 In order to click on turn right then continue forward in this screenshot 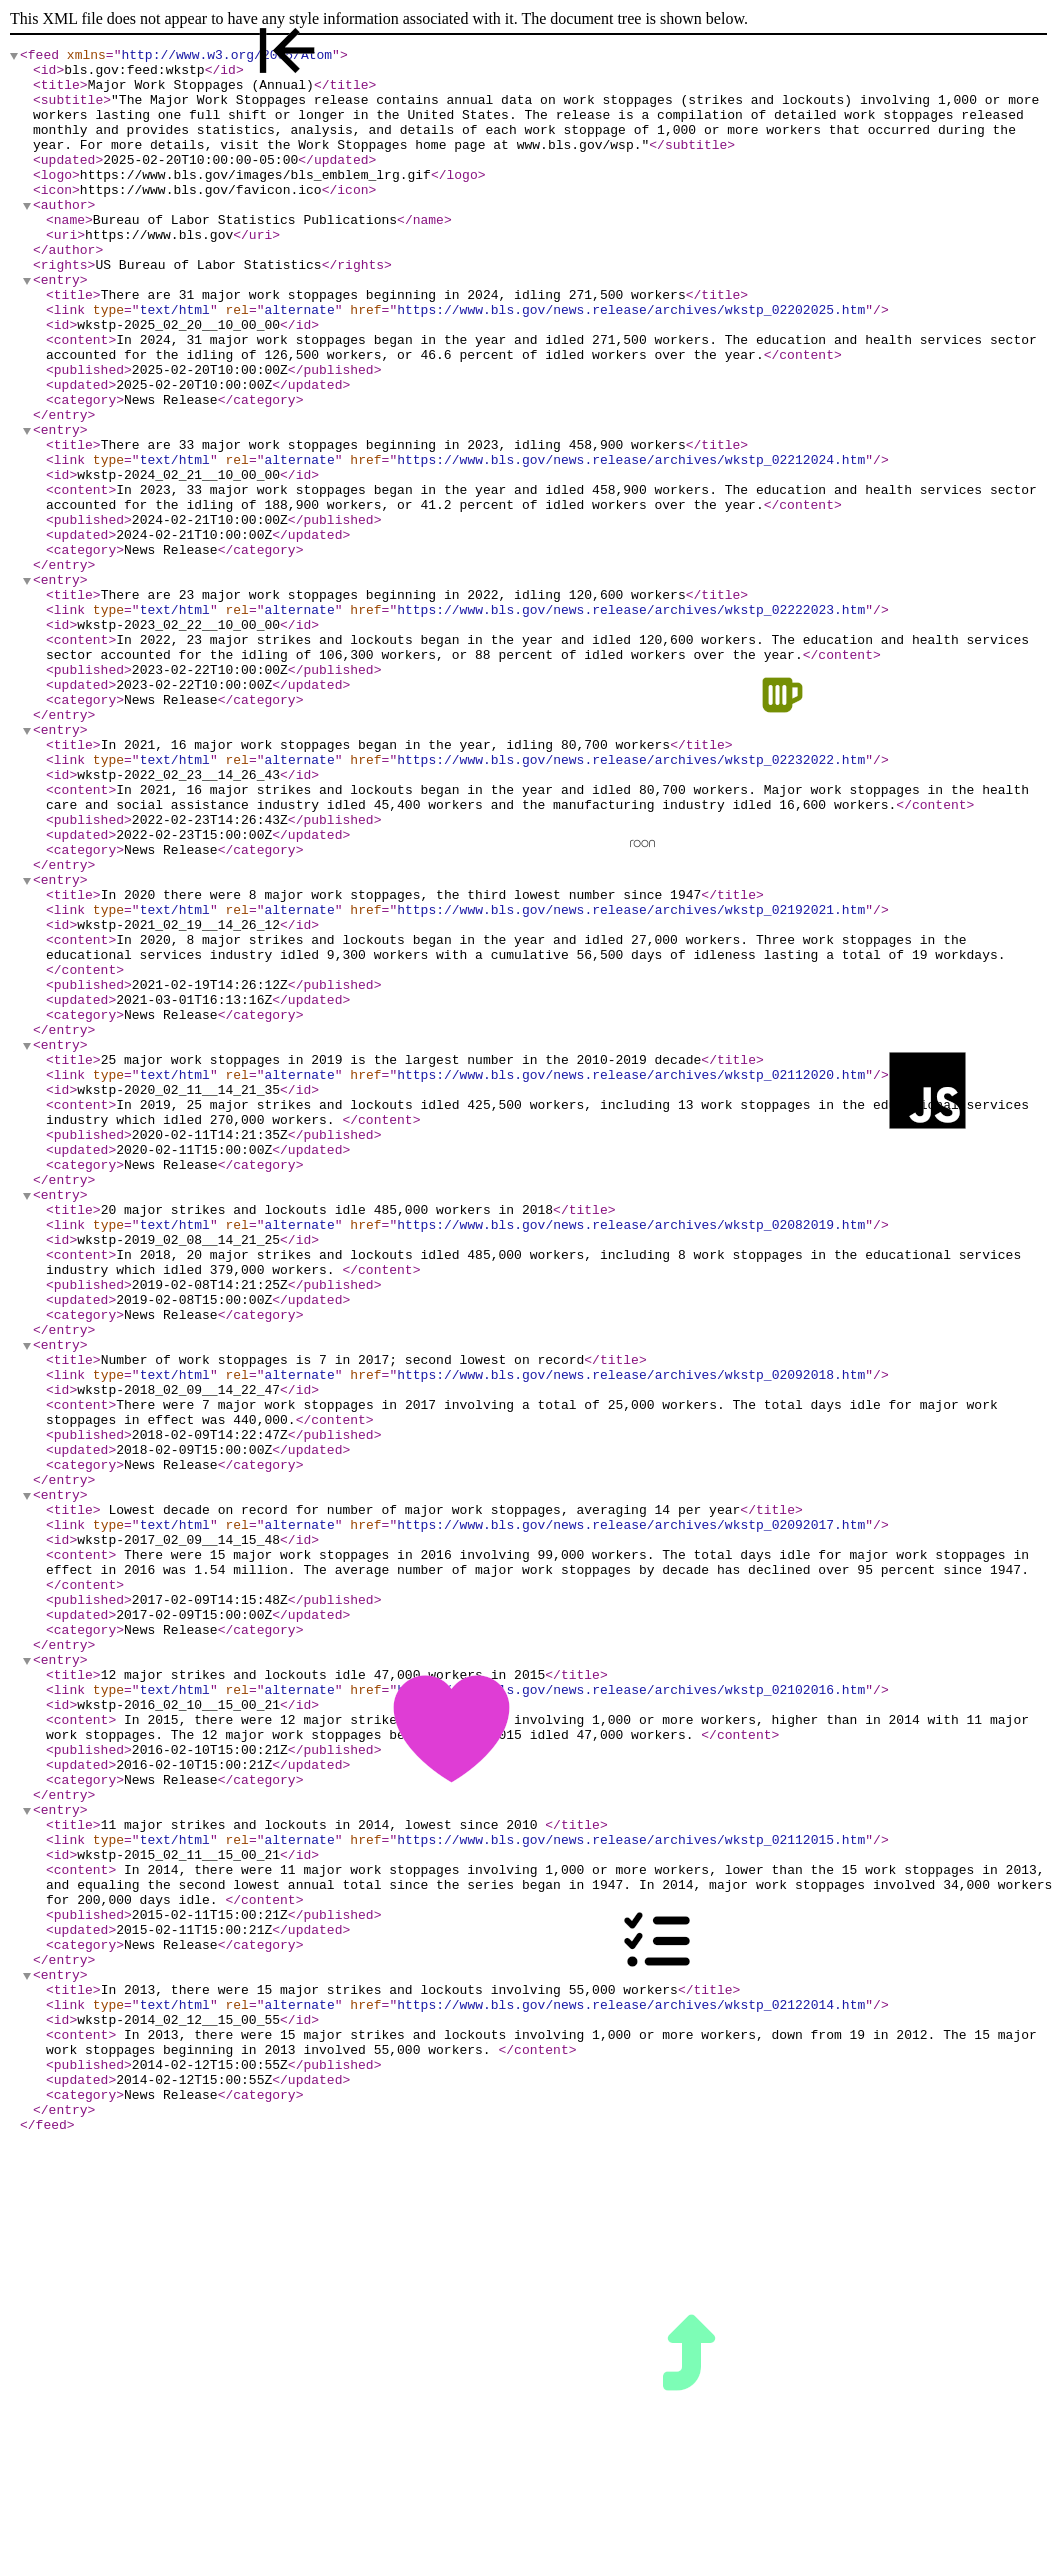, I will do `click(691, 2352)`.